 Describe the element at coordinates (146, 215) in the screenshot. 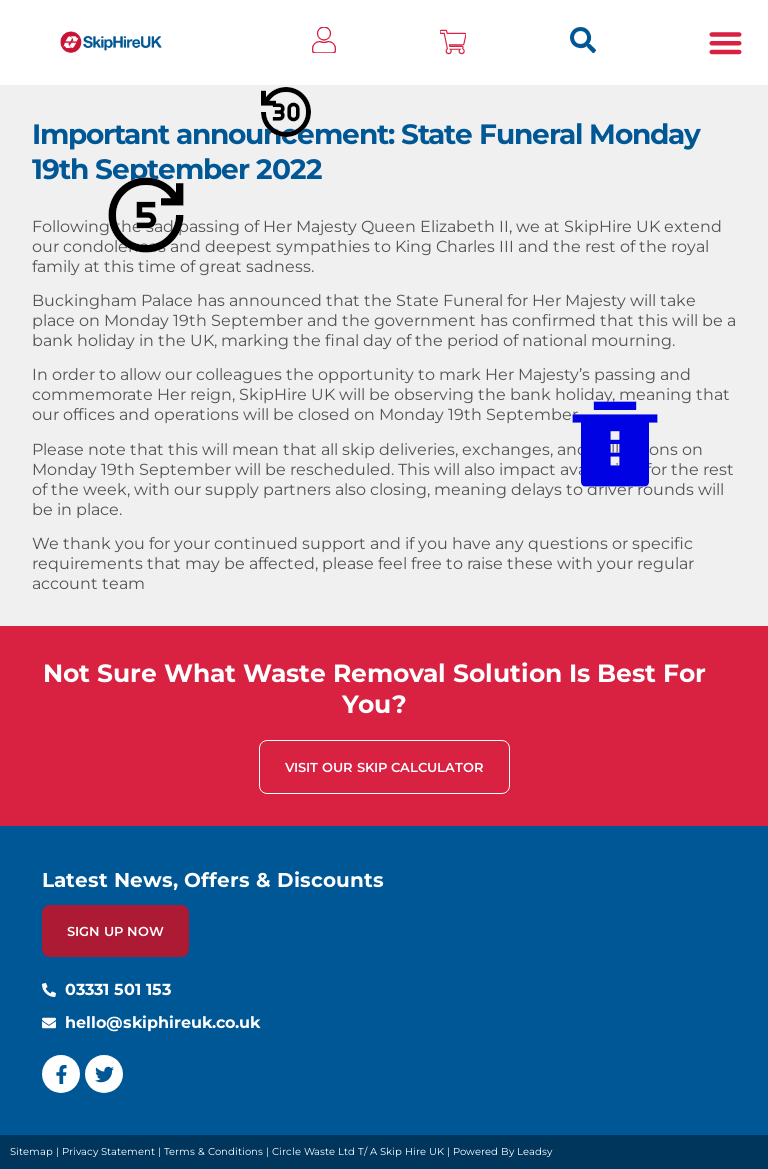

I see `skip forward 5 seconds in media playback` at that location.